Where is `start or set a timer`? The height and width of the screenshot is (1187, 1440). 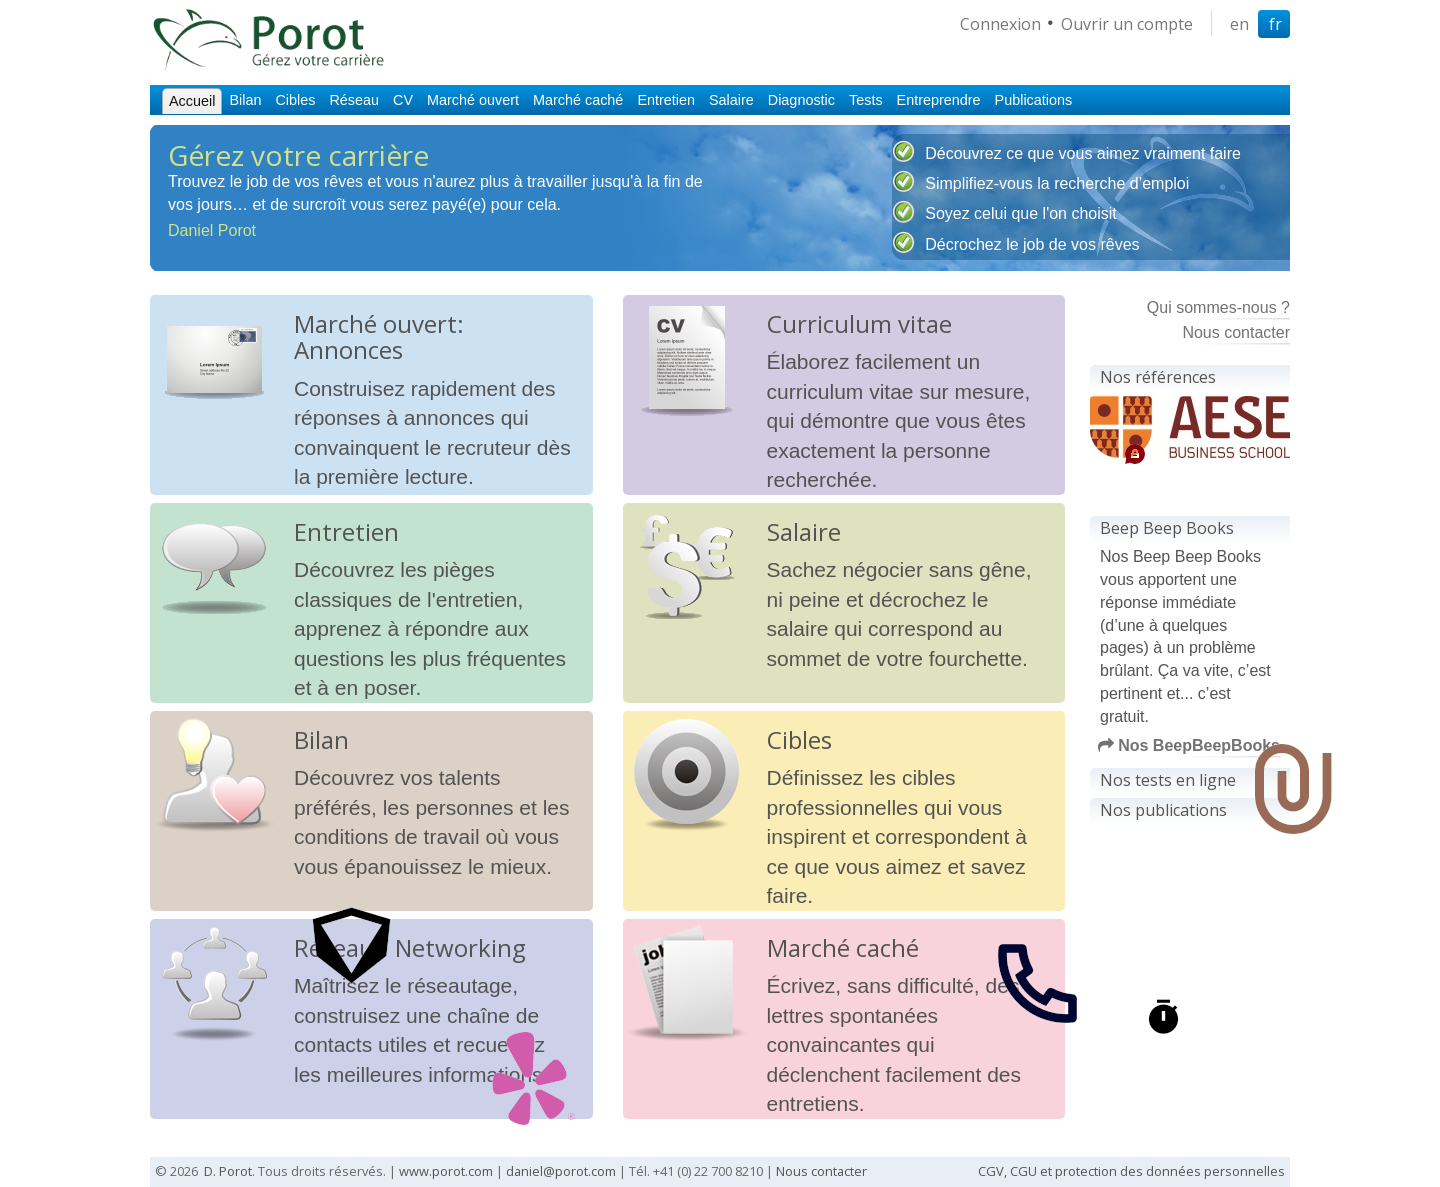 start or set a timer is located at coordinates (1163, 1017).